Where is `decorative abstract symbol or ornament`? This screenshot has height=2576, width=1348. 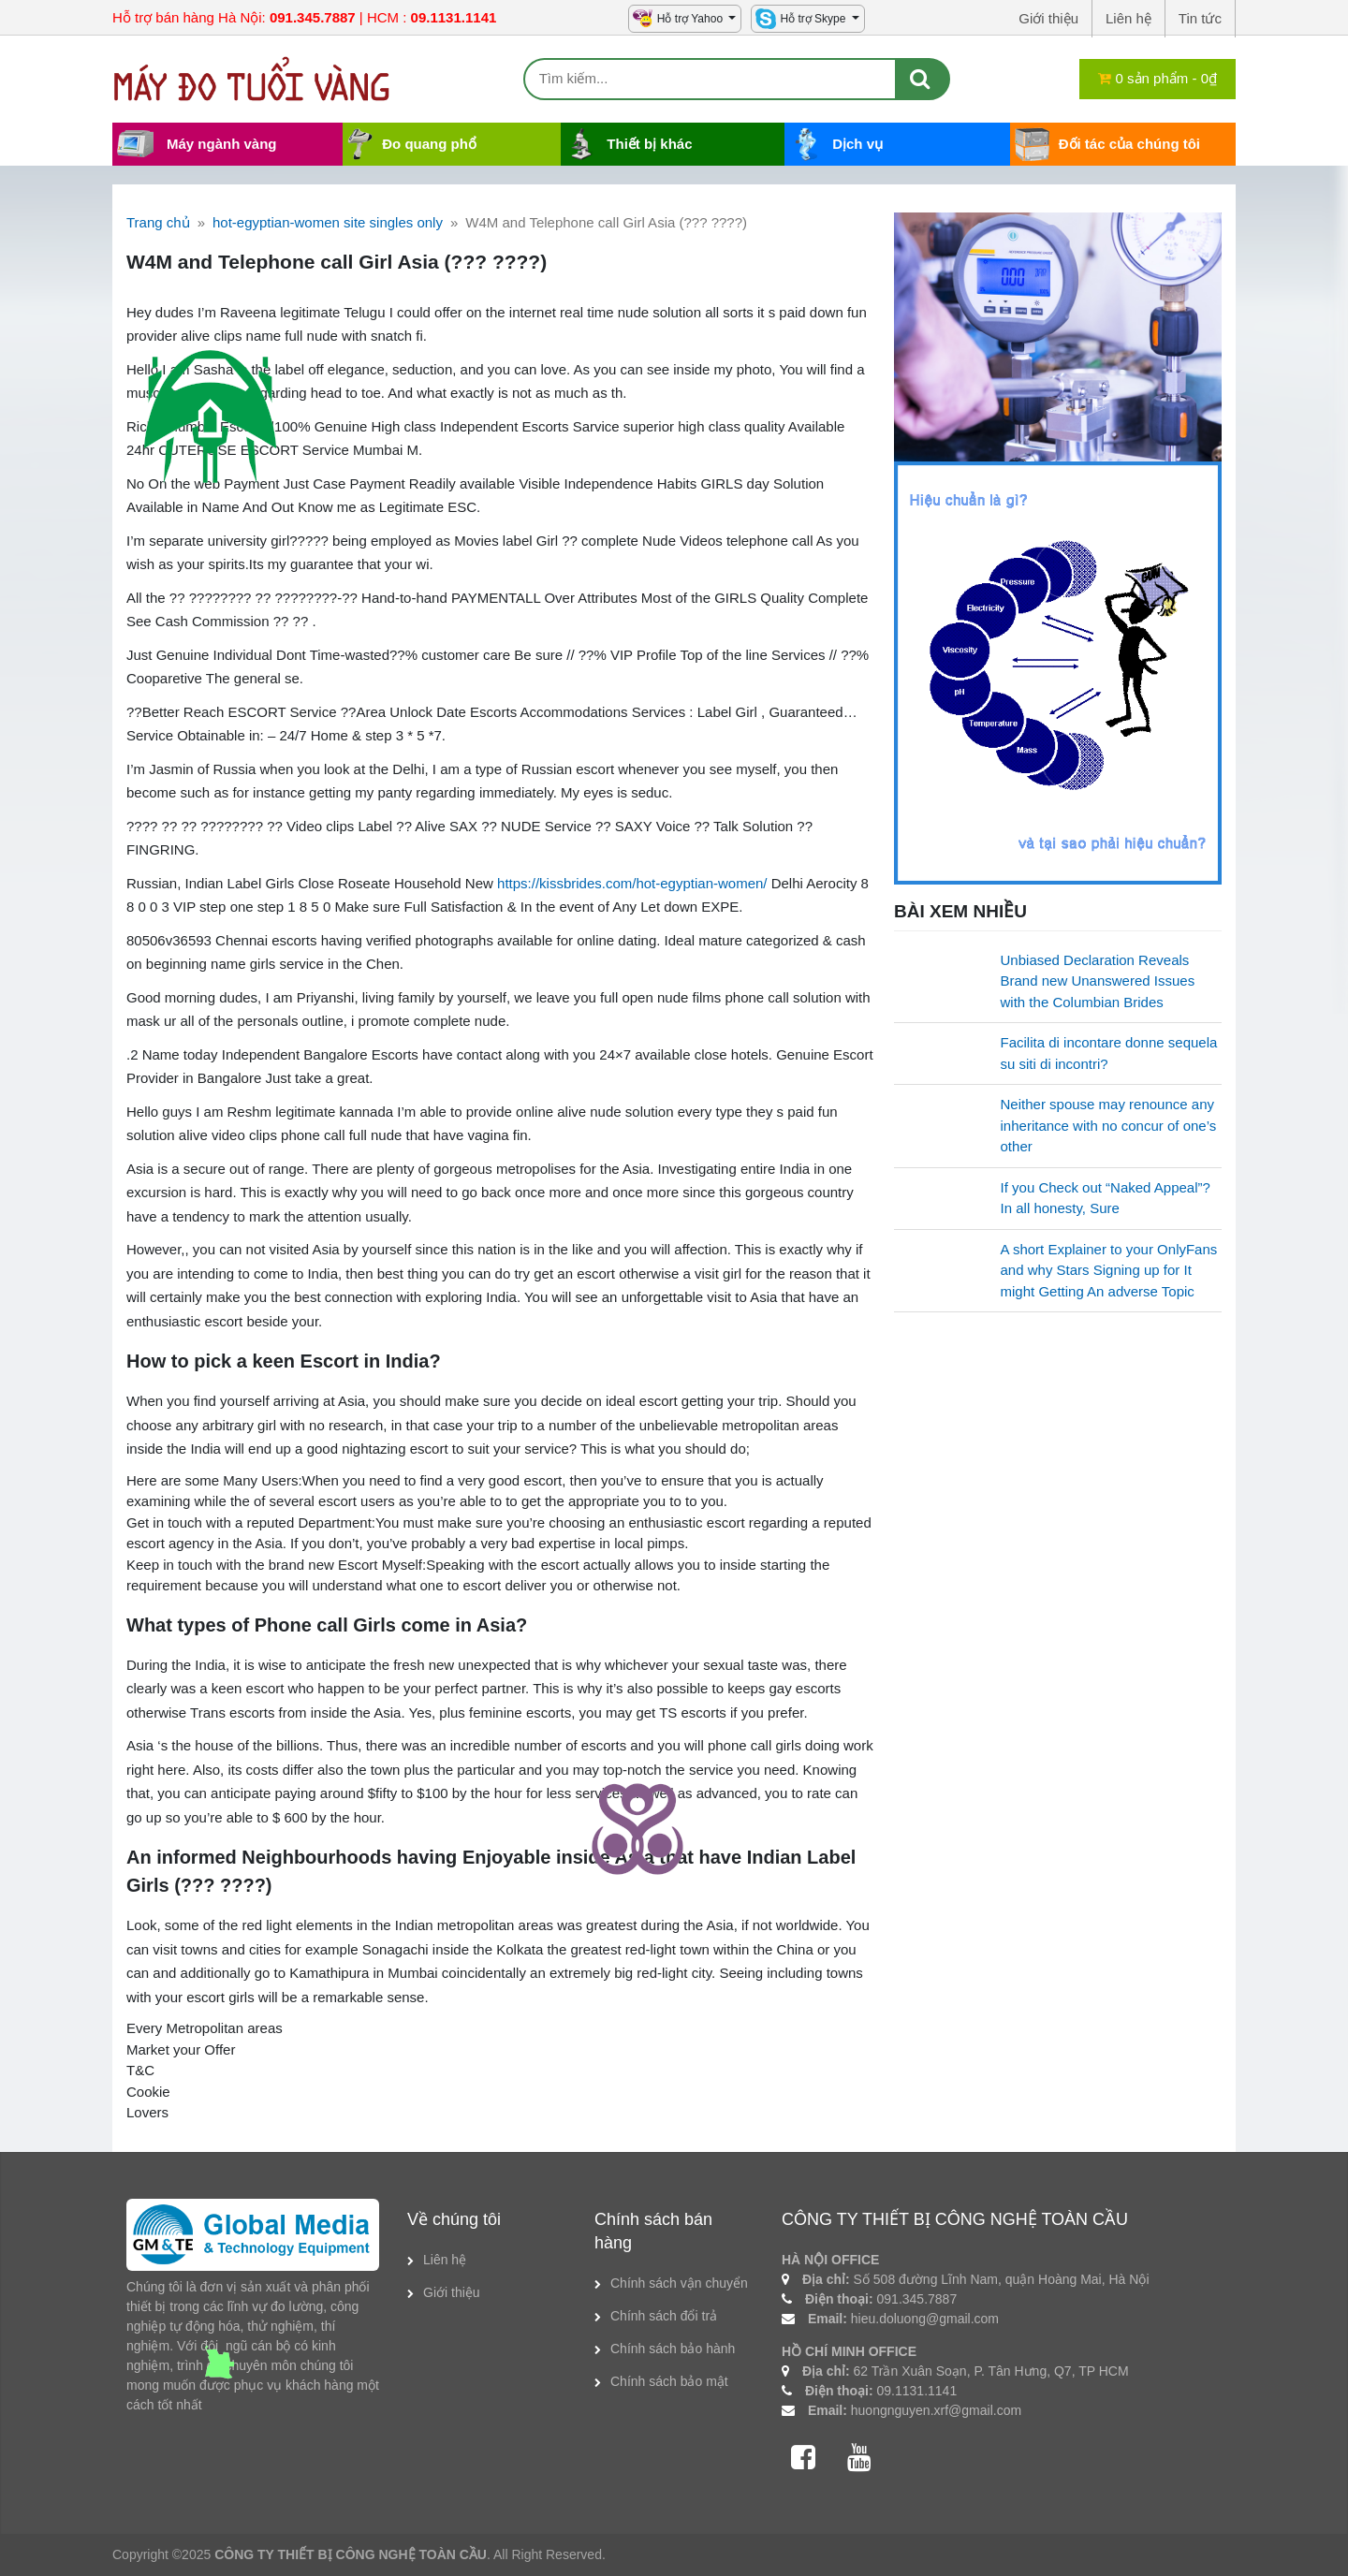 decorative abstract symbol or ornament is located at coordinates (637, 1829).